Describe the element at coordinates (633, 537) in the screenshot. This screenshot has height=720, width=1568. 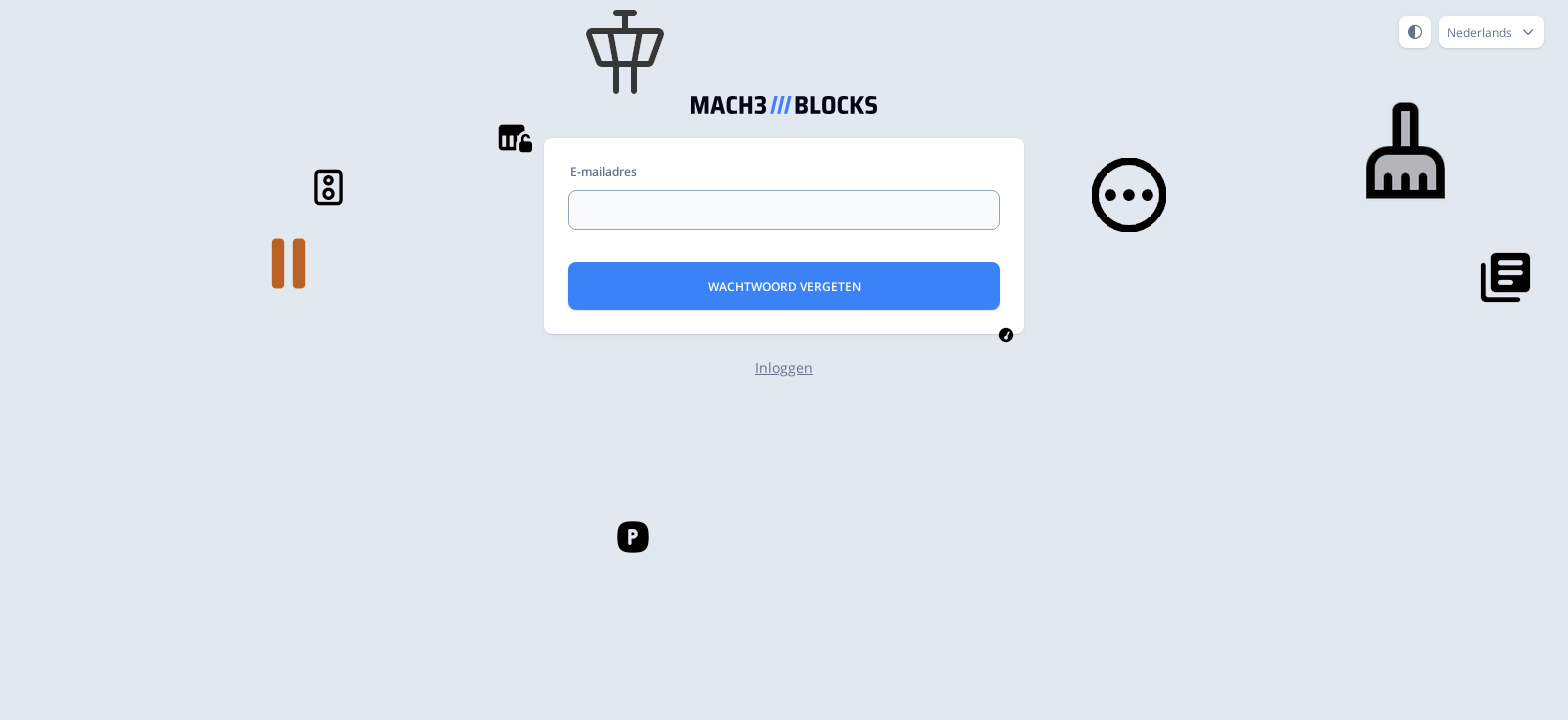
I see `indicates parking availability or location` at that location.